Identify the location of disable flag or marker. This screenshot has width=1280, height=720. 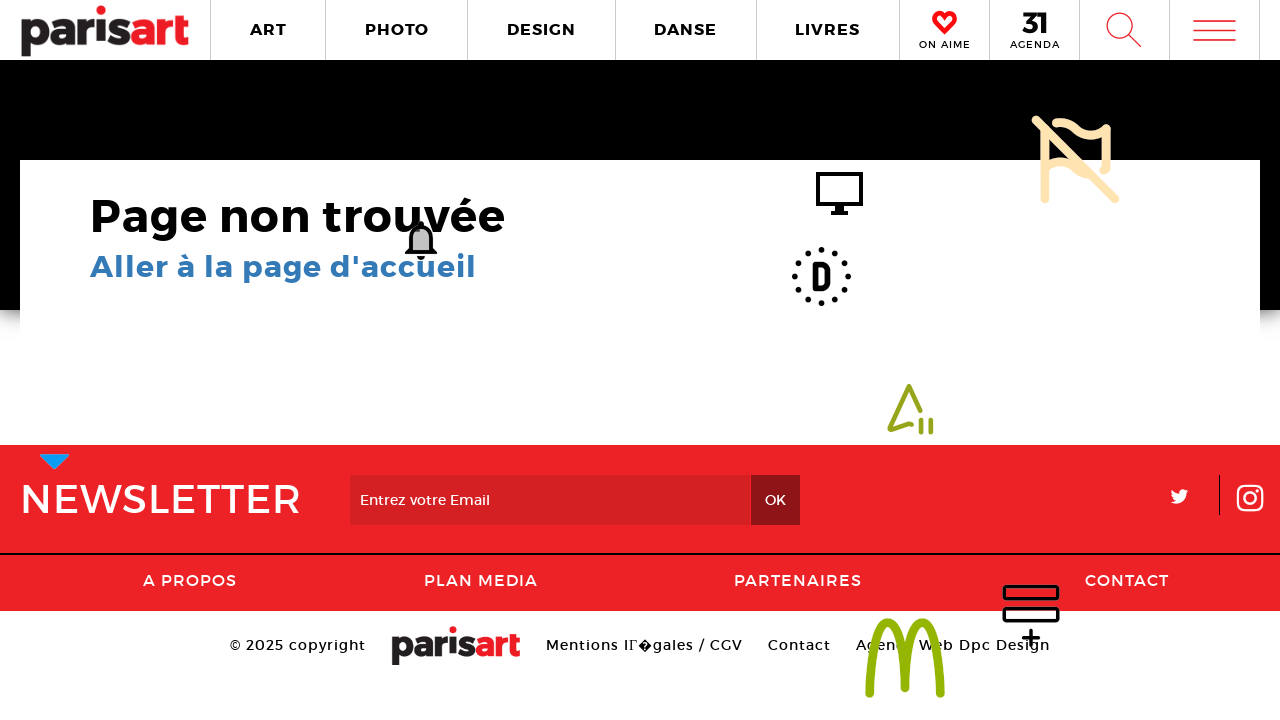
(1075, 159).